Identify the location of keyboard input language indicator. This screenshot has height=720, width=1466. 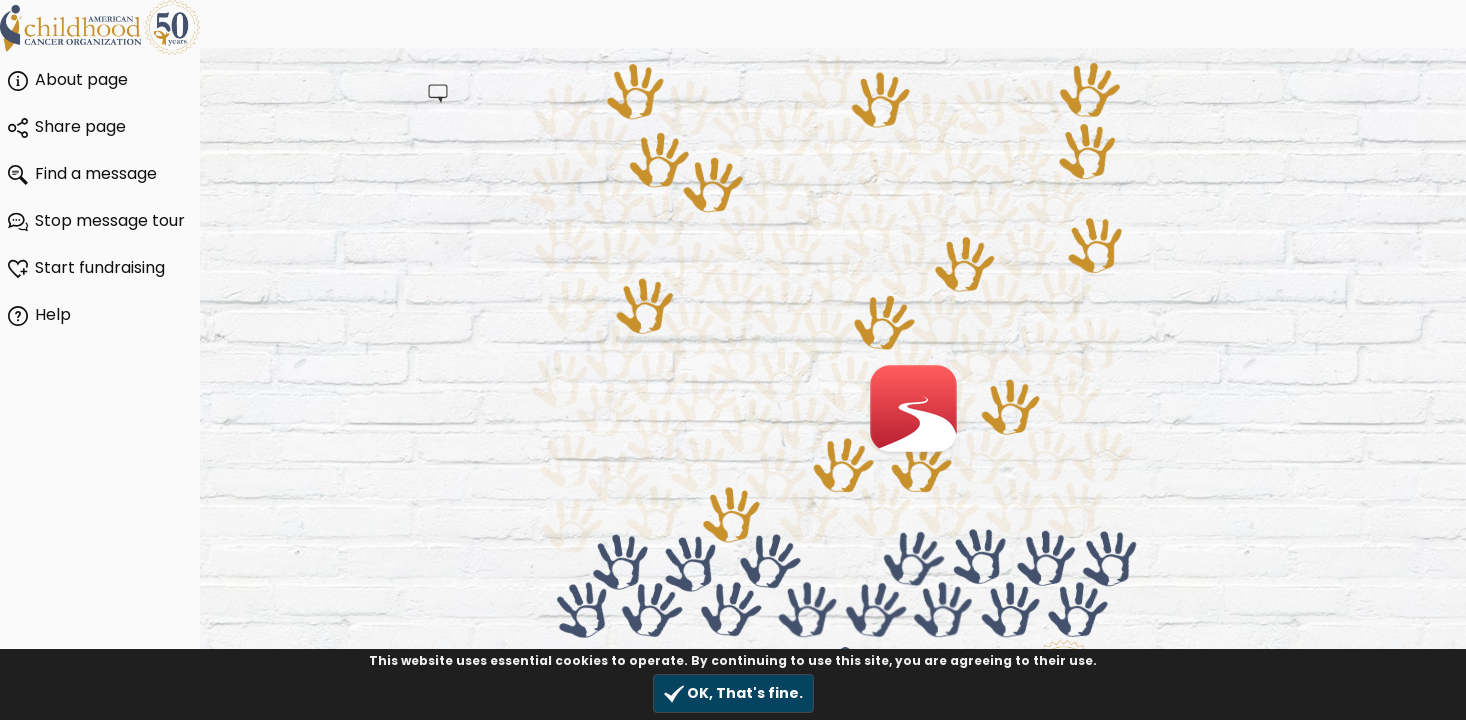
(438, 94).